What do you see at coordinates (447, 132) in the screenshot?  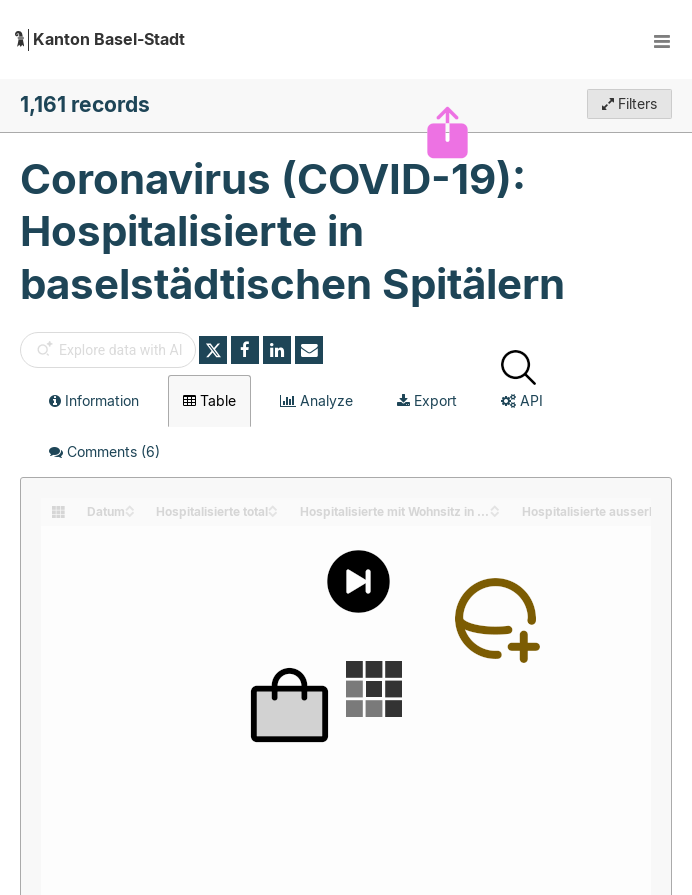 I see `share this content` at bounding box center [447, 132].